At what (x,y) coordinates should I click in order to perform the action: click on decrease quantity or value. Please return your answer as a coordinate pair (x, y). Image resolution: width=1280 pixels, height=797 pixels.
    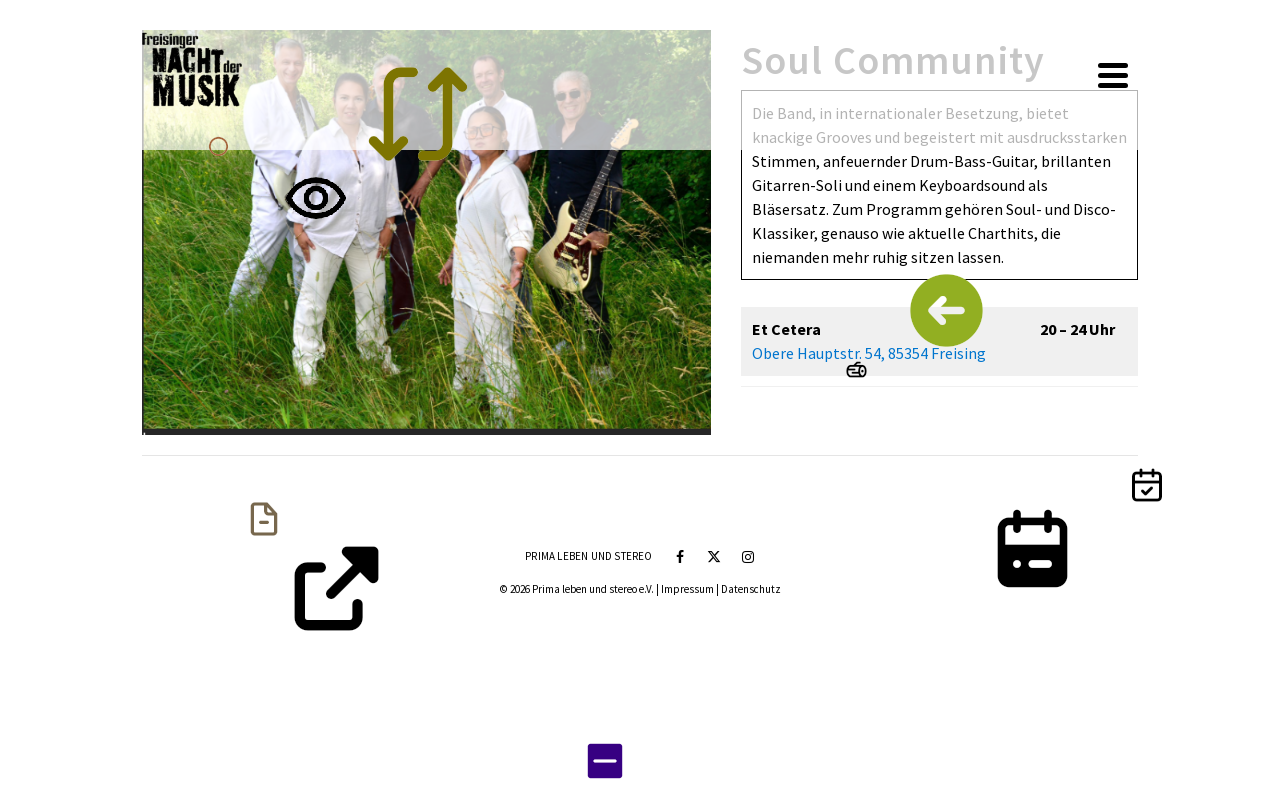
    Looking at the image, I should click on (605, 761).